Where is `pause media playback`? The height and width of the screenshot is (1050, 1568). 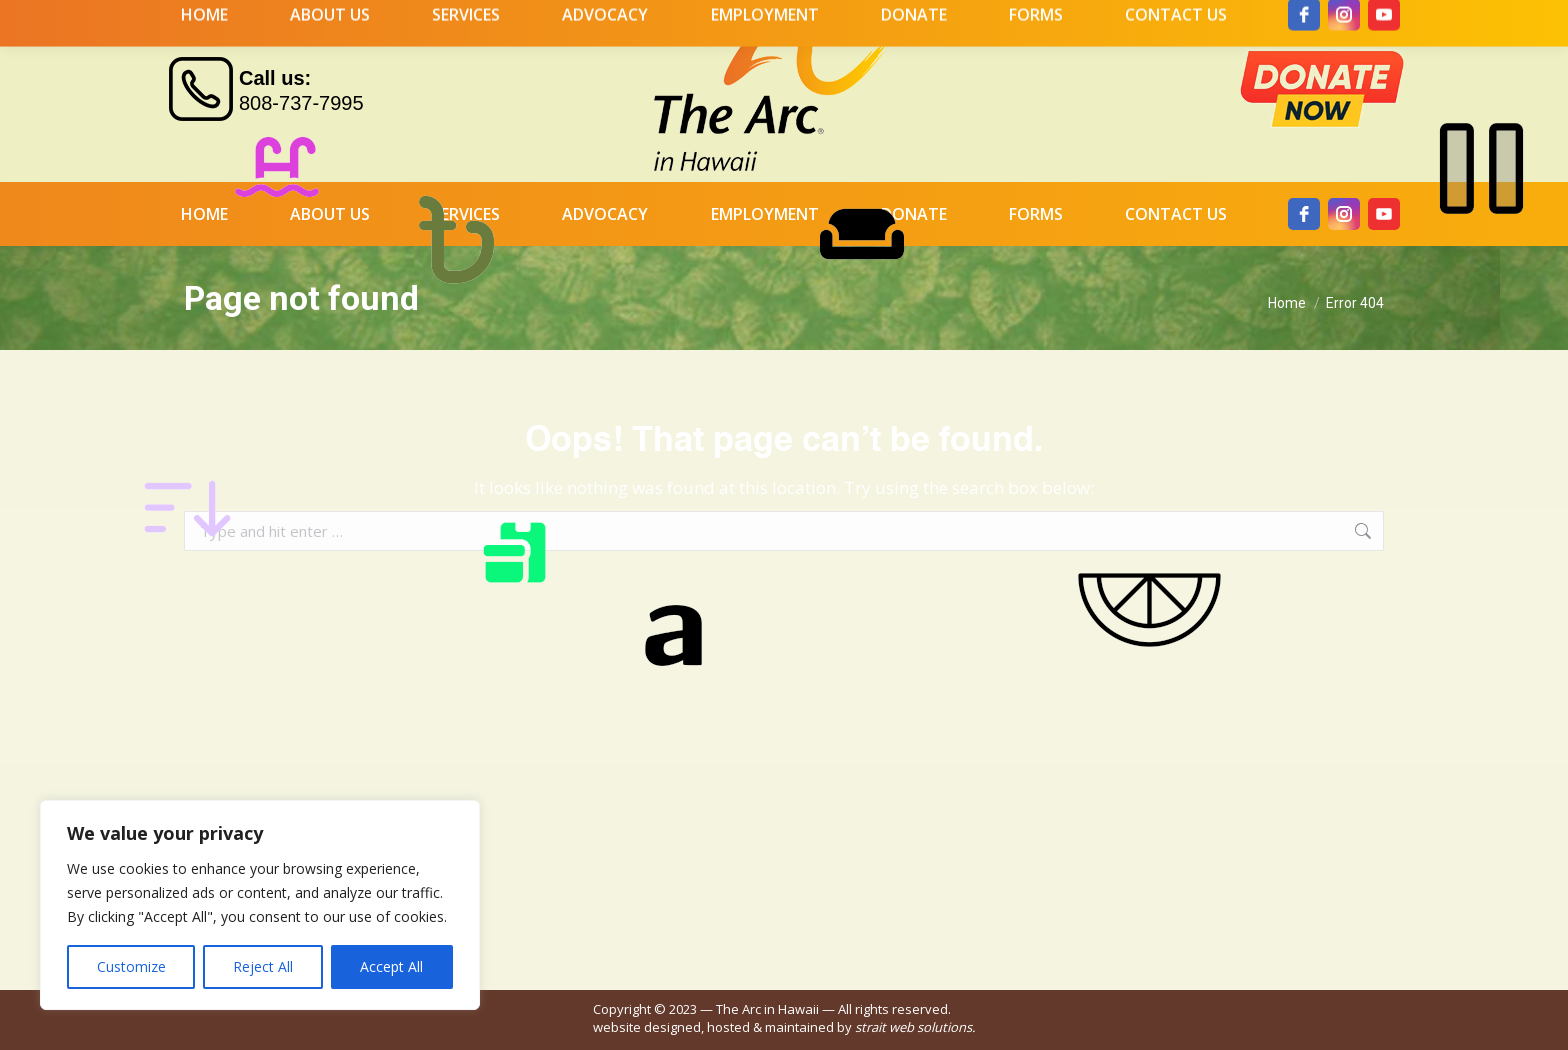 pause media playback is located at coordinates (1481, 168).